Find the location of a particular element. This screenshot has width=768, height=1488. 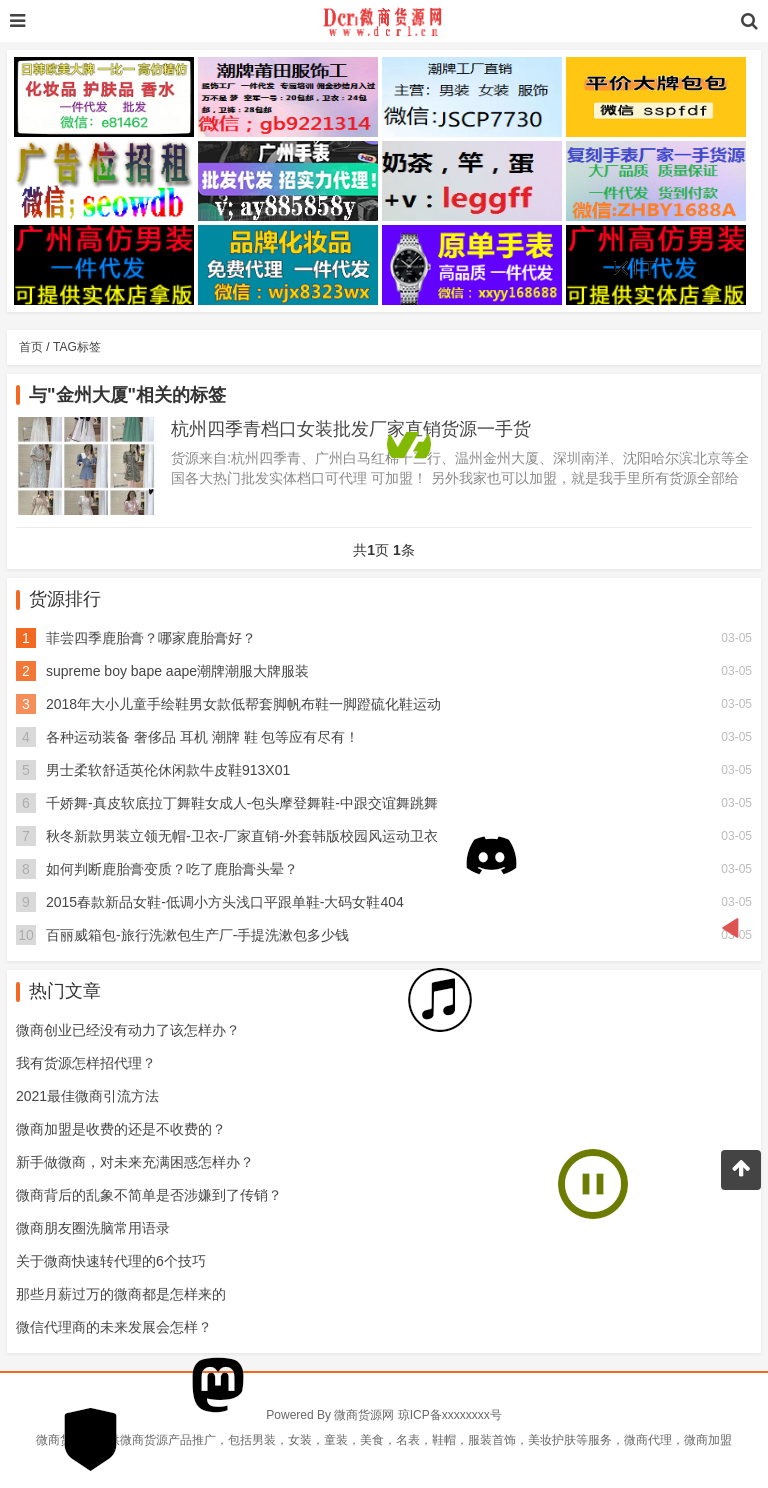

play media in reverse is located at coordinates (732, 928).